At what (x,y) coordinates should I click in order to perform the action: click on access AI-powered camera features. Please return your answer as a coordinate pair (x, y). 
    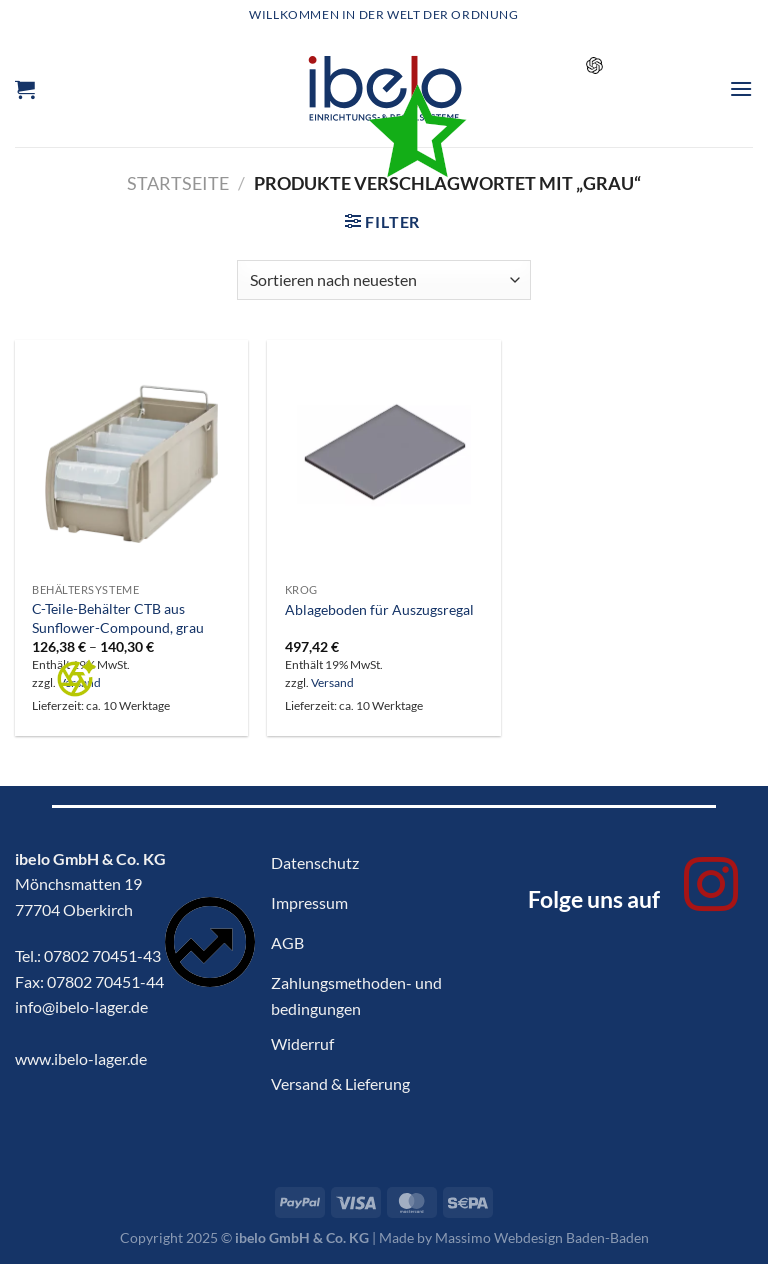
    Looking at the image, I should click on (75, 679).